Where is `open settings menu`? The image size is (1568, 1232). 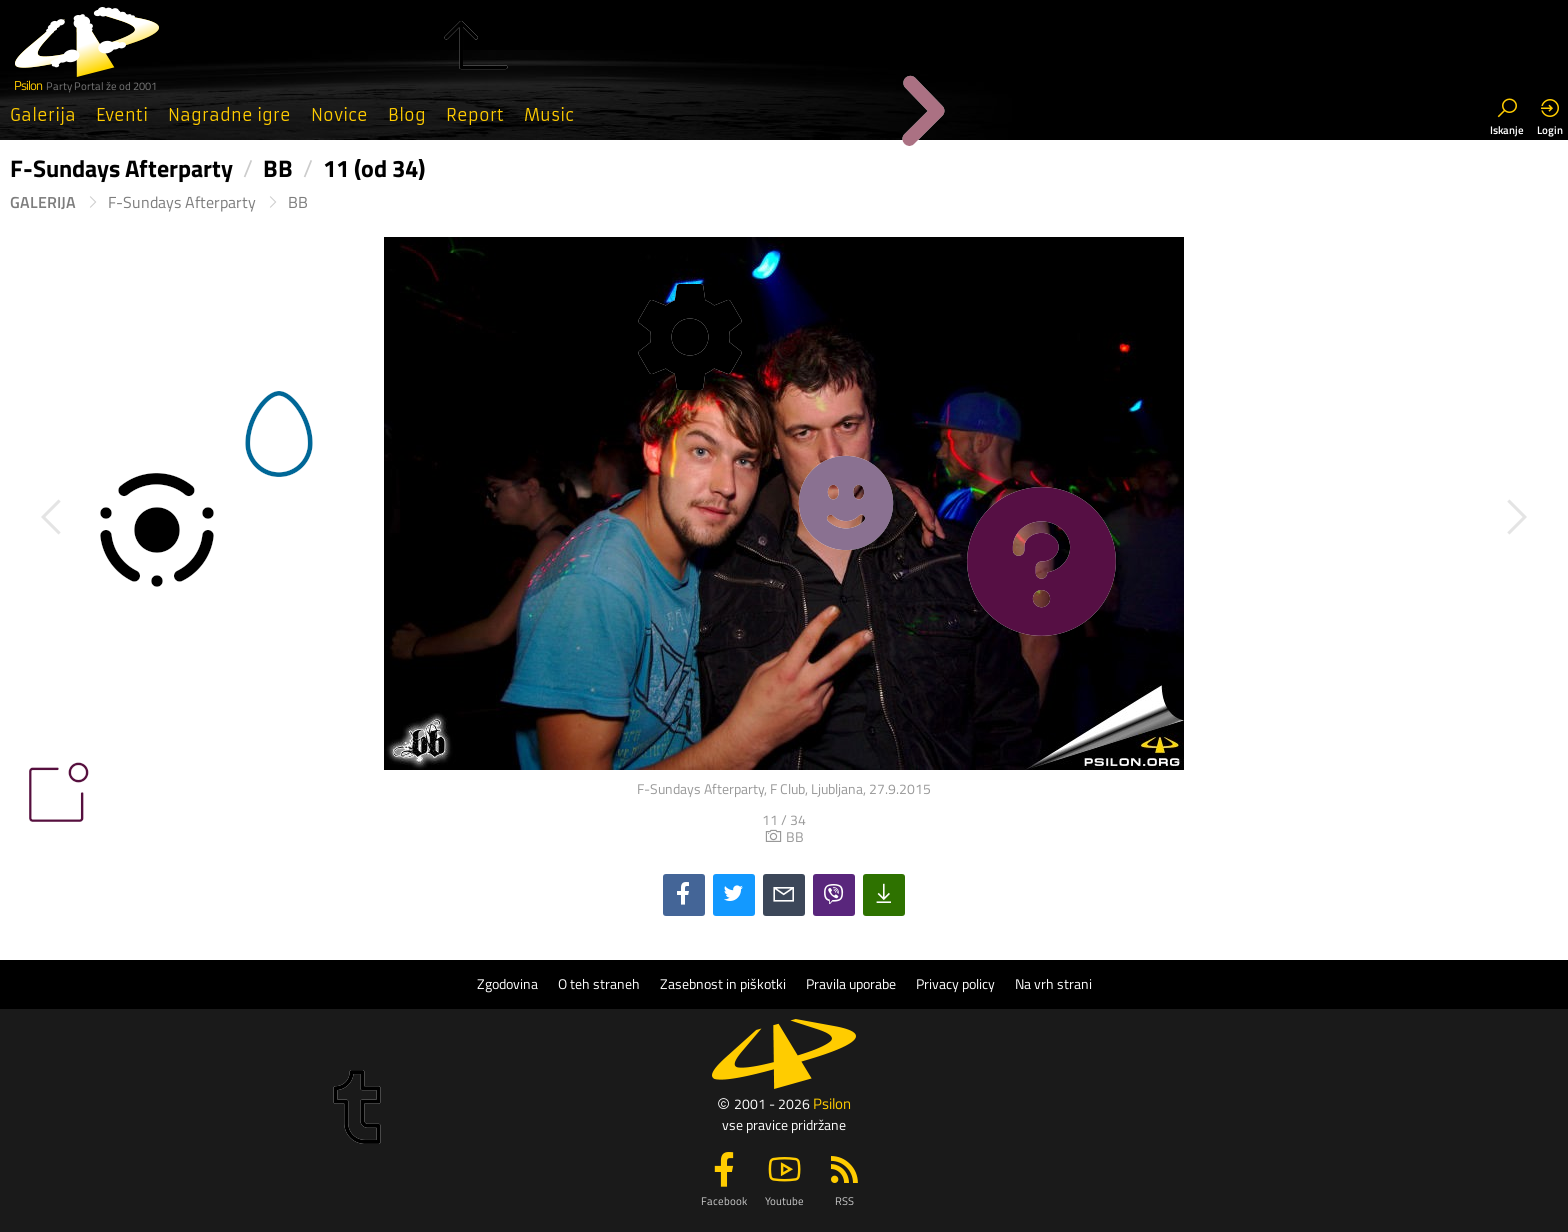
open settings menu is located at coordinates (690, 337).